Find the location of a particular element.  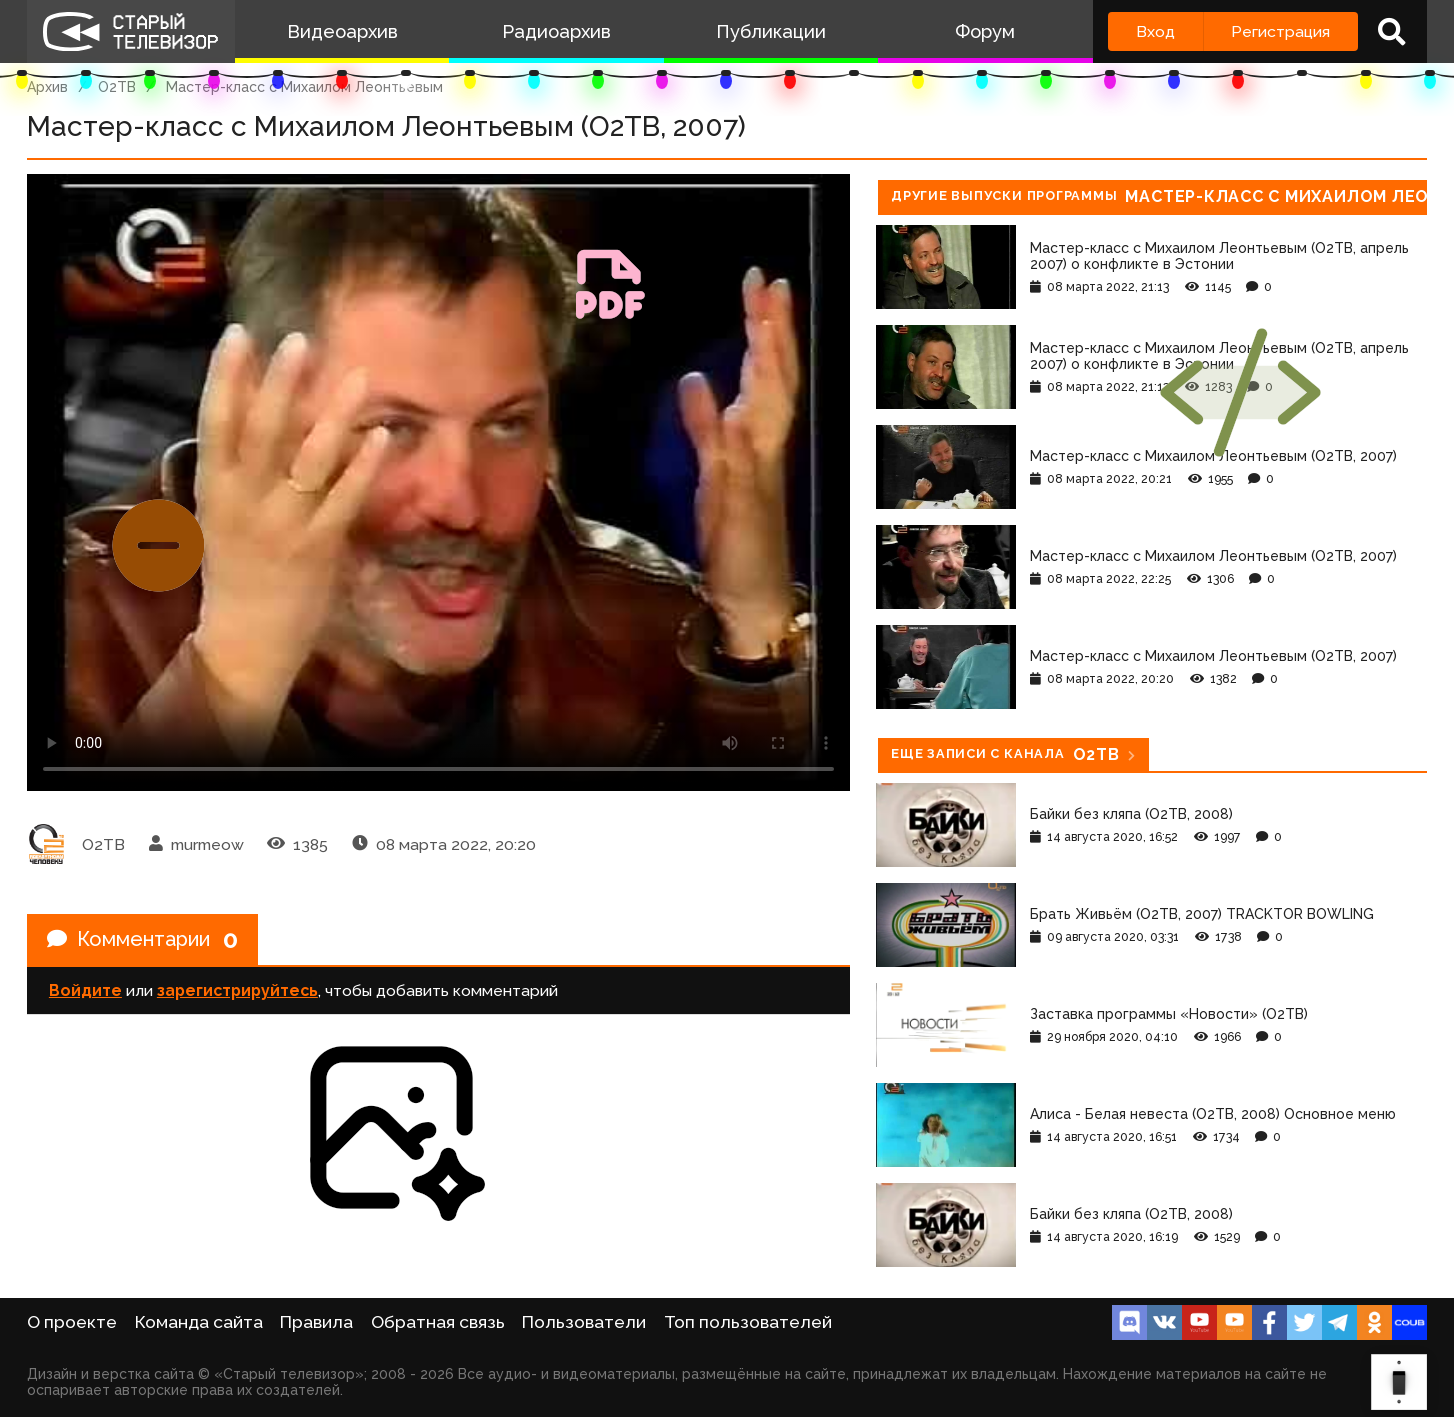

view or open a PDF document is located at coordinates (609, 287).